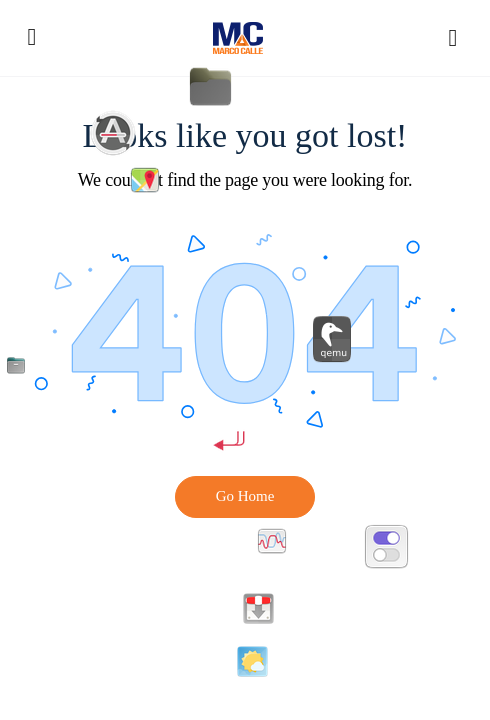 The image size is (490, 720). Describe the element at coordinates (252, 661) in the screenshot. I see `open the weather app` at that location.